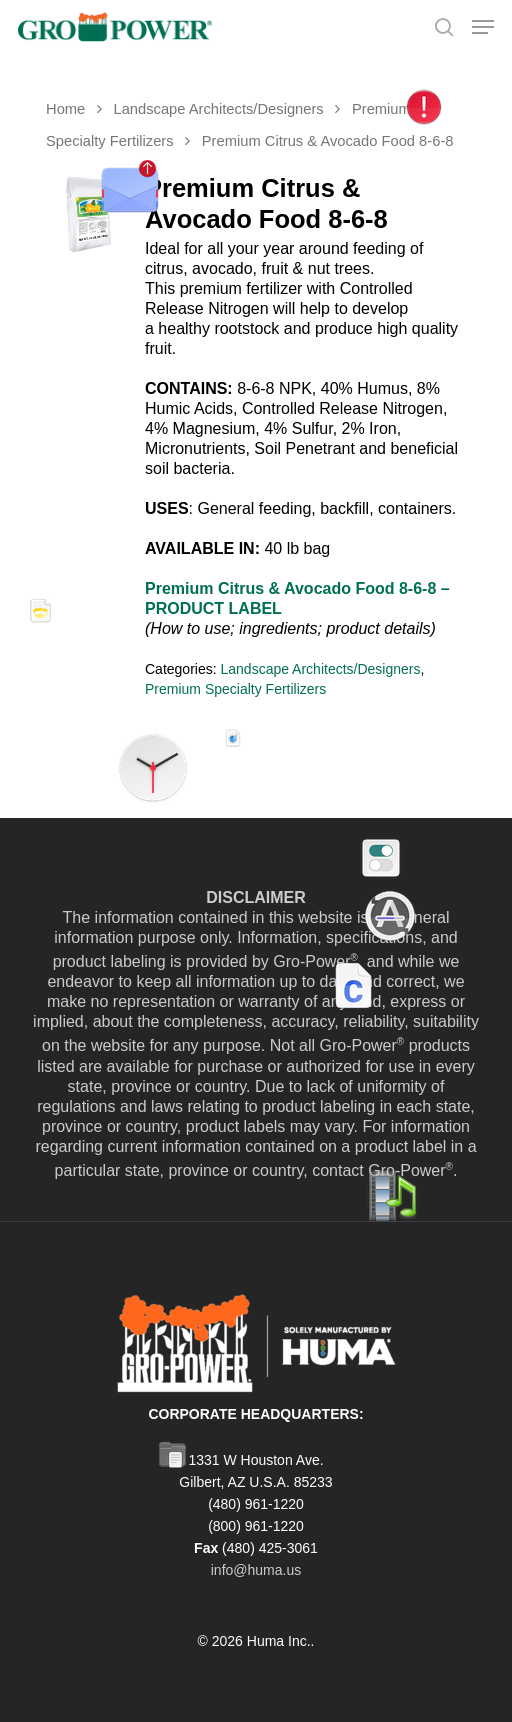  Describe the element at coordinates (153, 768) in the screenshot. I see `access date and time settings` at that location.